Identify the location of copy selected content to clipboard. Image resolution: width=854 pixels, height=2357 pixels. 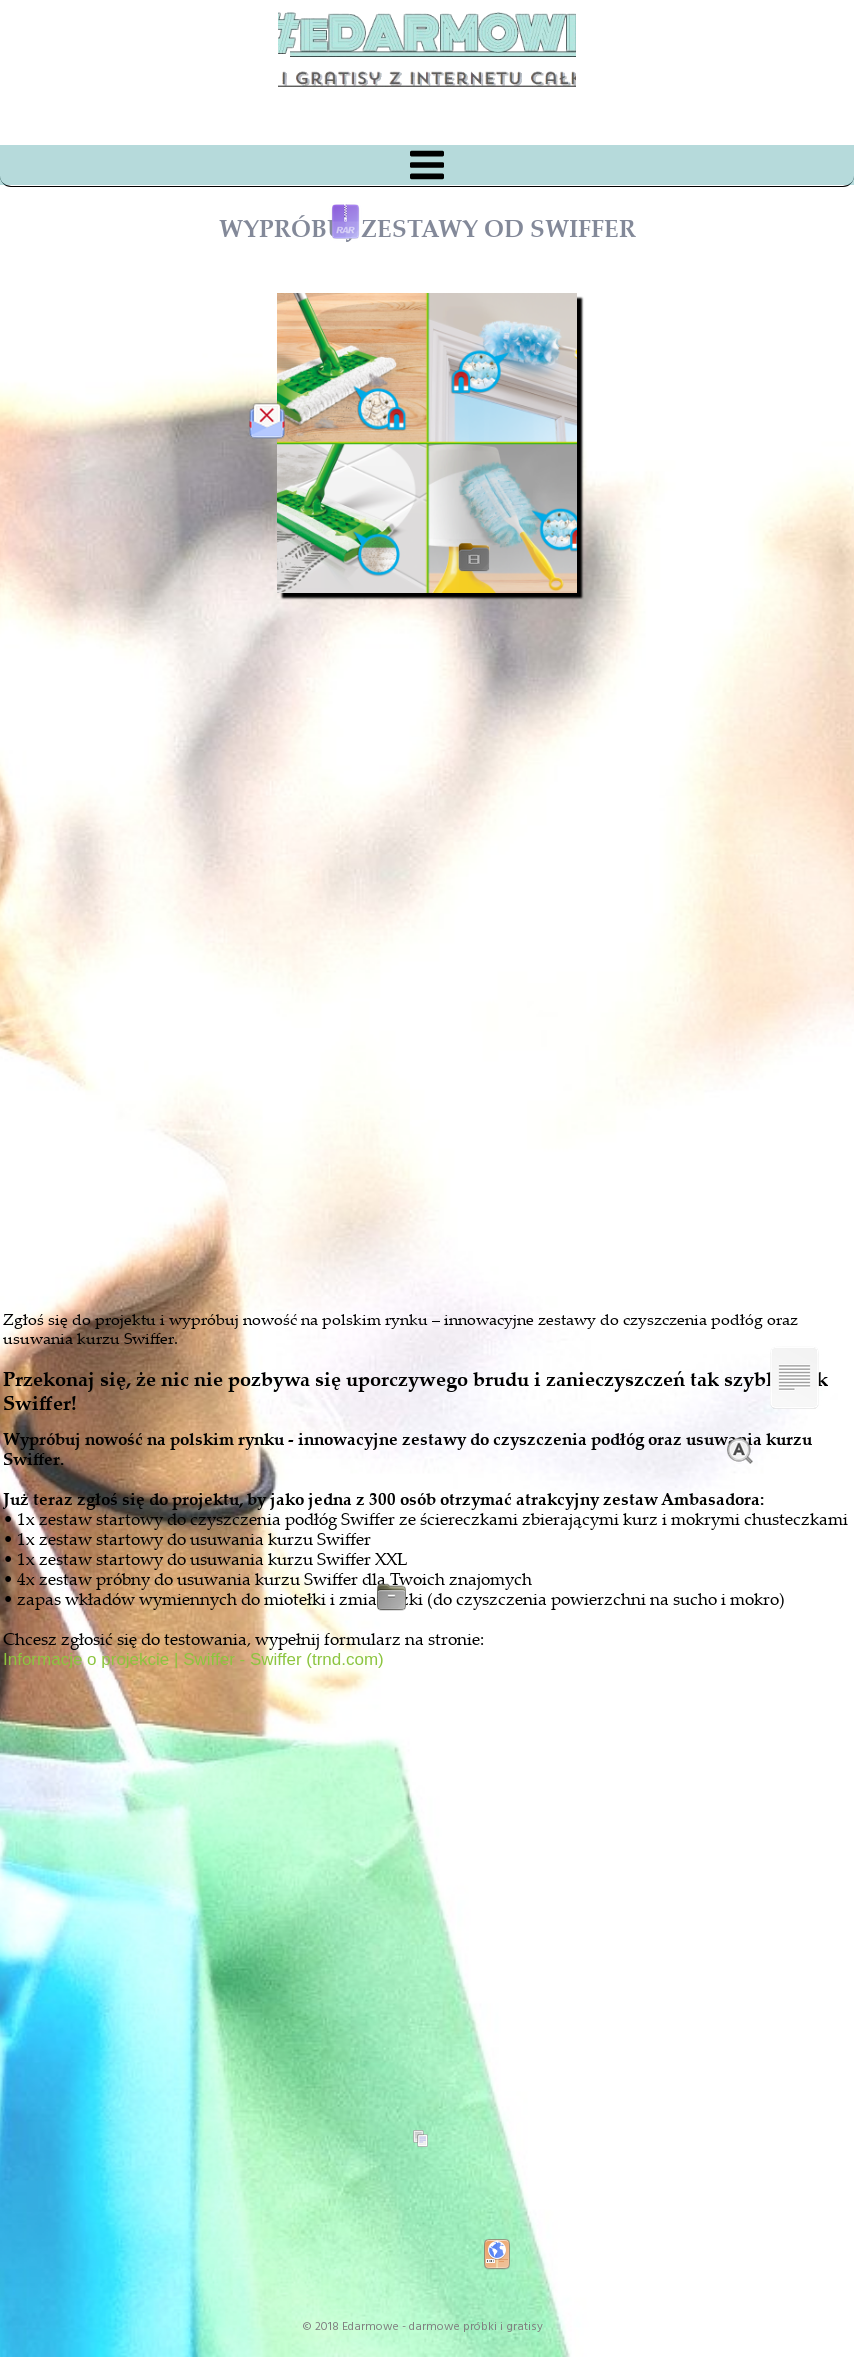
(420, 2138).